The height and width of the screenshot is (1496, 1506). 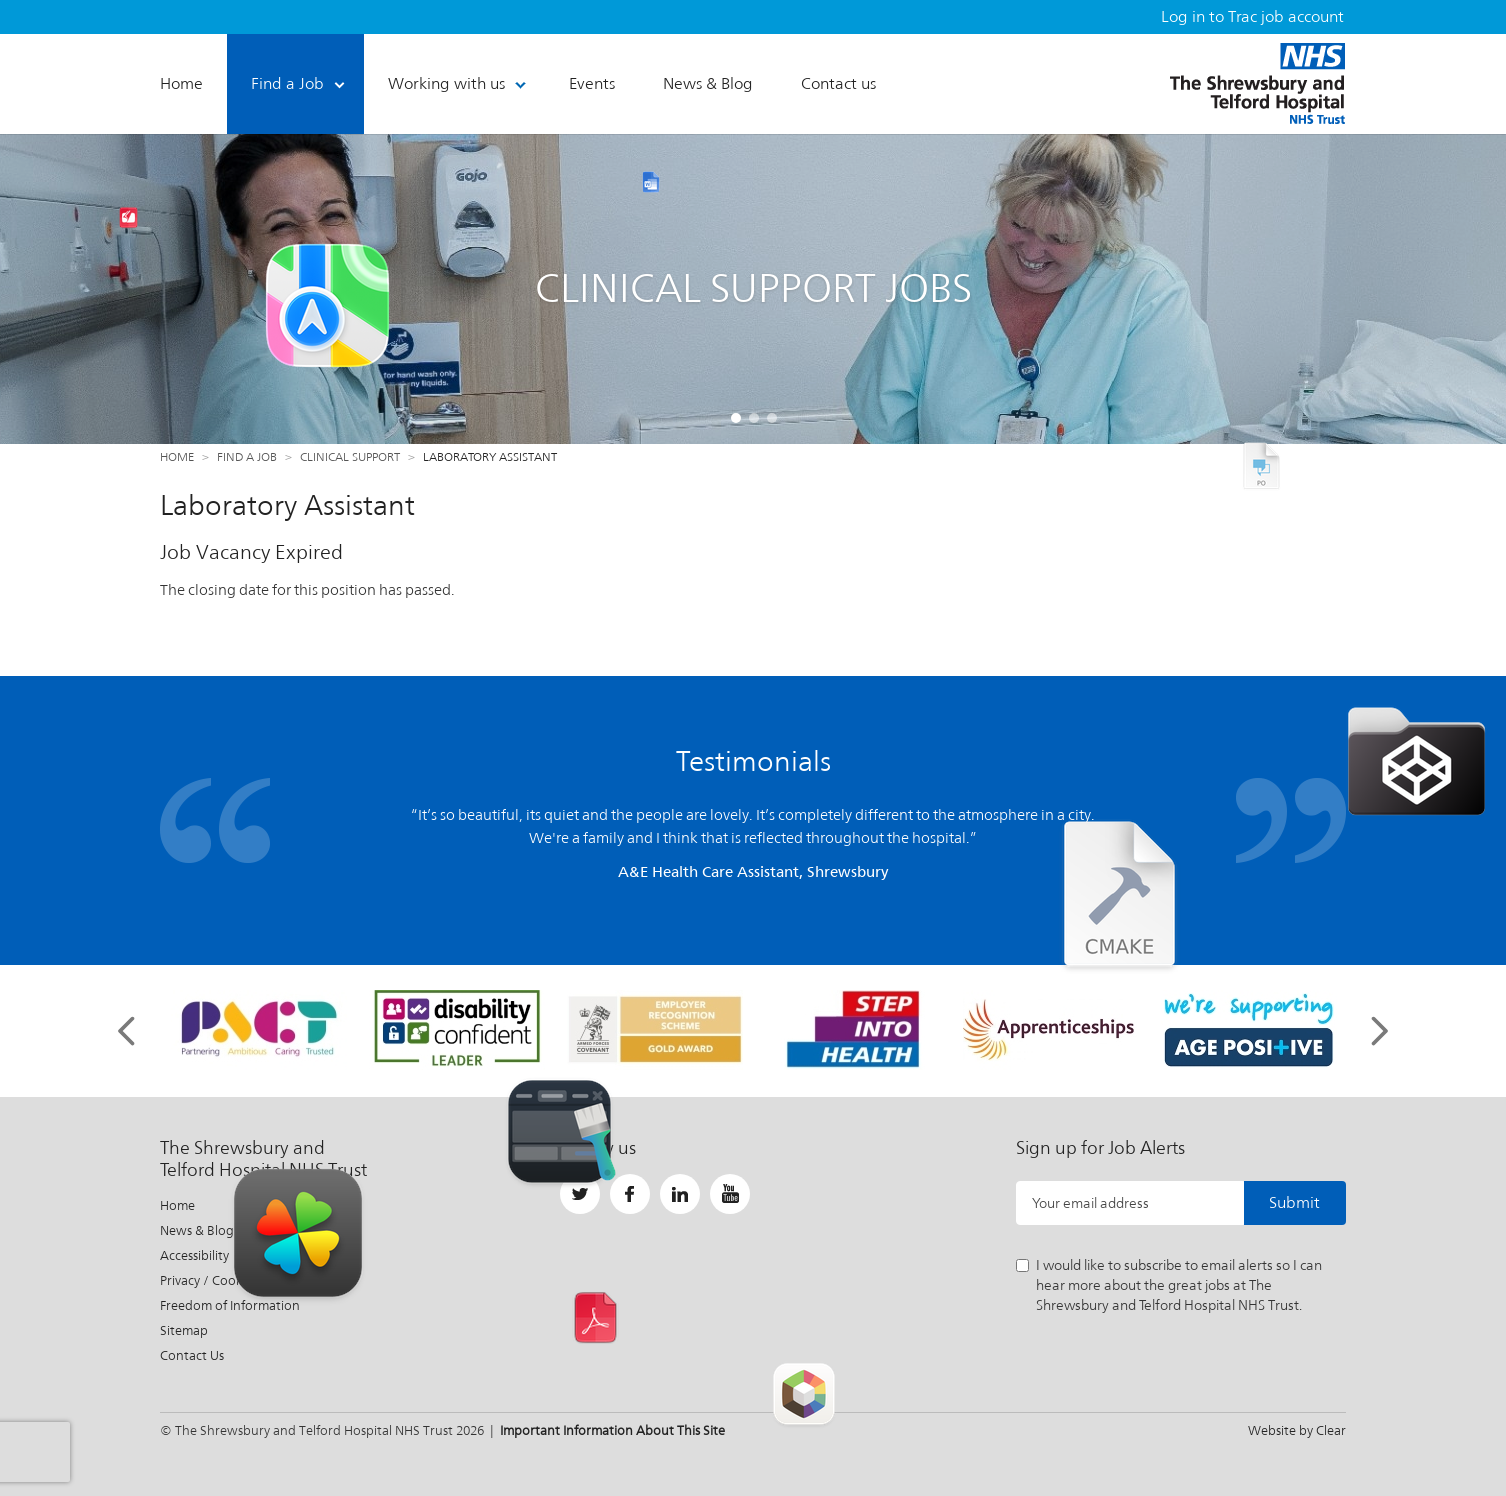 What do you see at coordinates (1416, 765) in the screenshot?
I see `open CodePen projects folder` at bounding box center [1416, 765].